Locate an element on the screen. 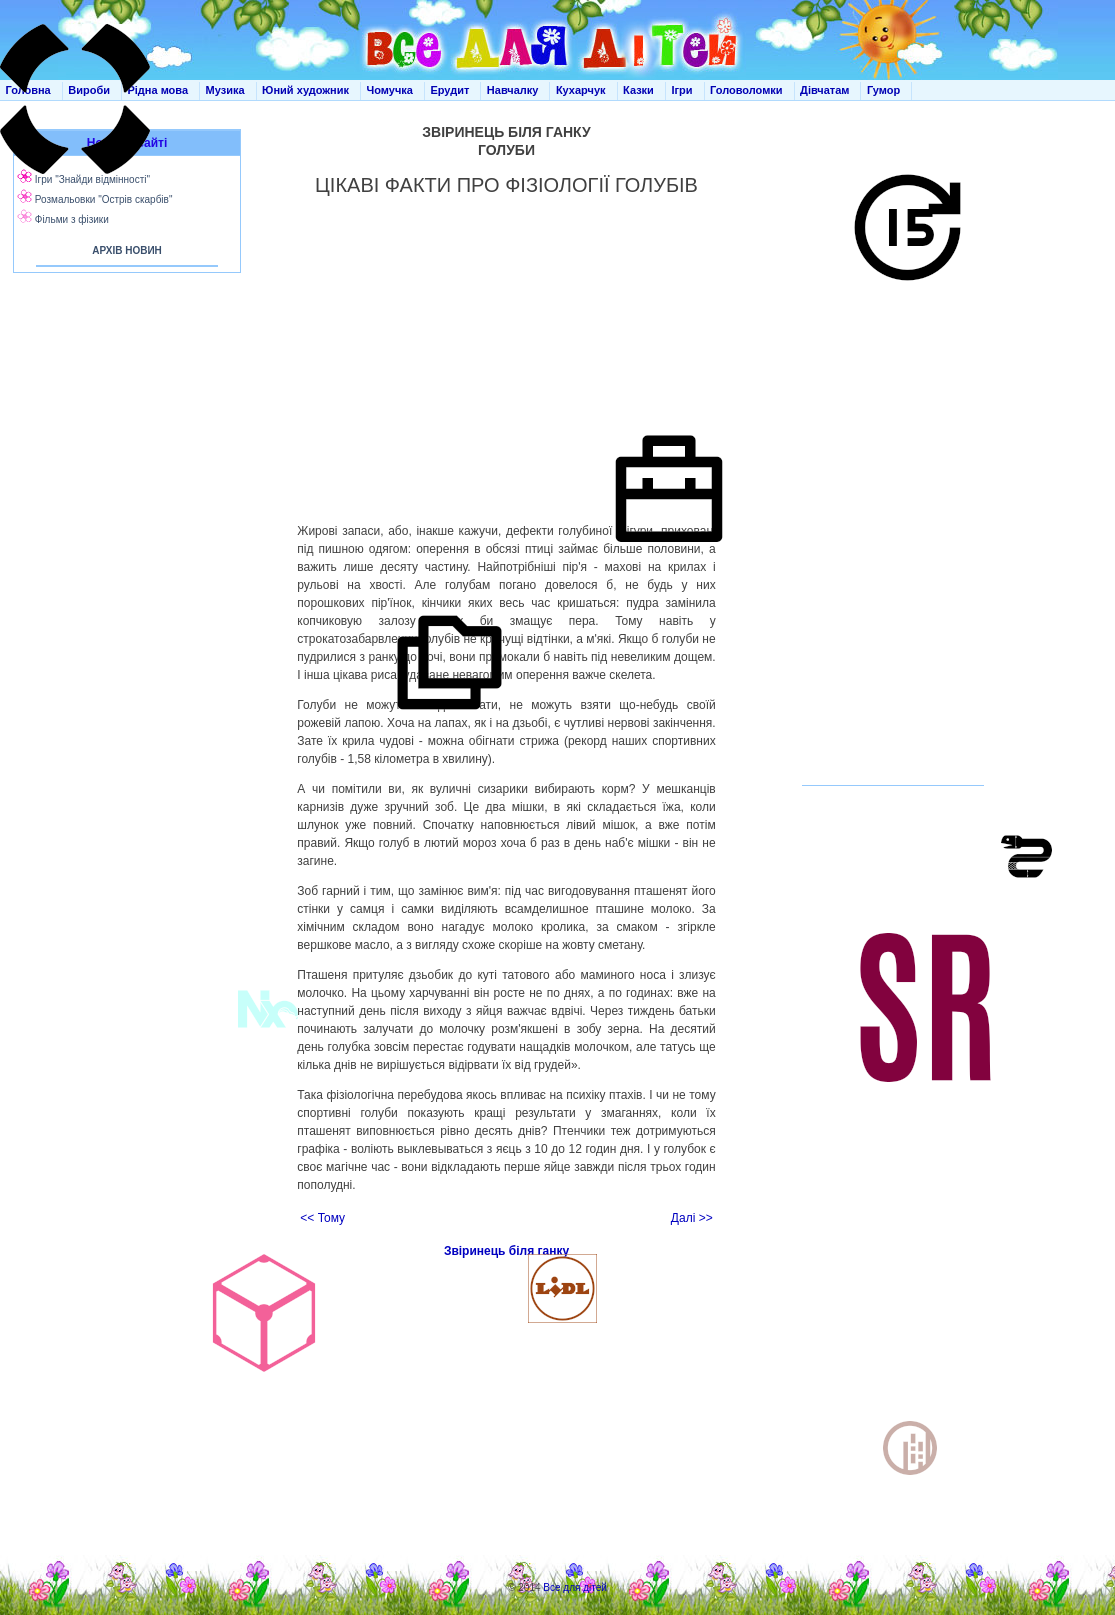 The image size is (1115, 1615). access work or business documents is located at coordinates (669, 494).